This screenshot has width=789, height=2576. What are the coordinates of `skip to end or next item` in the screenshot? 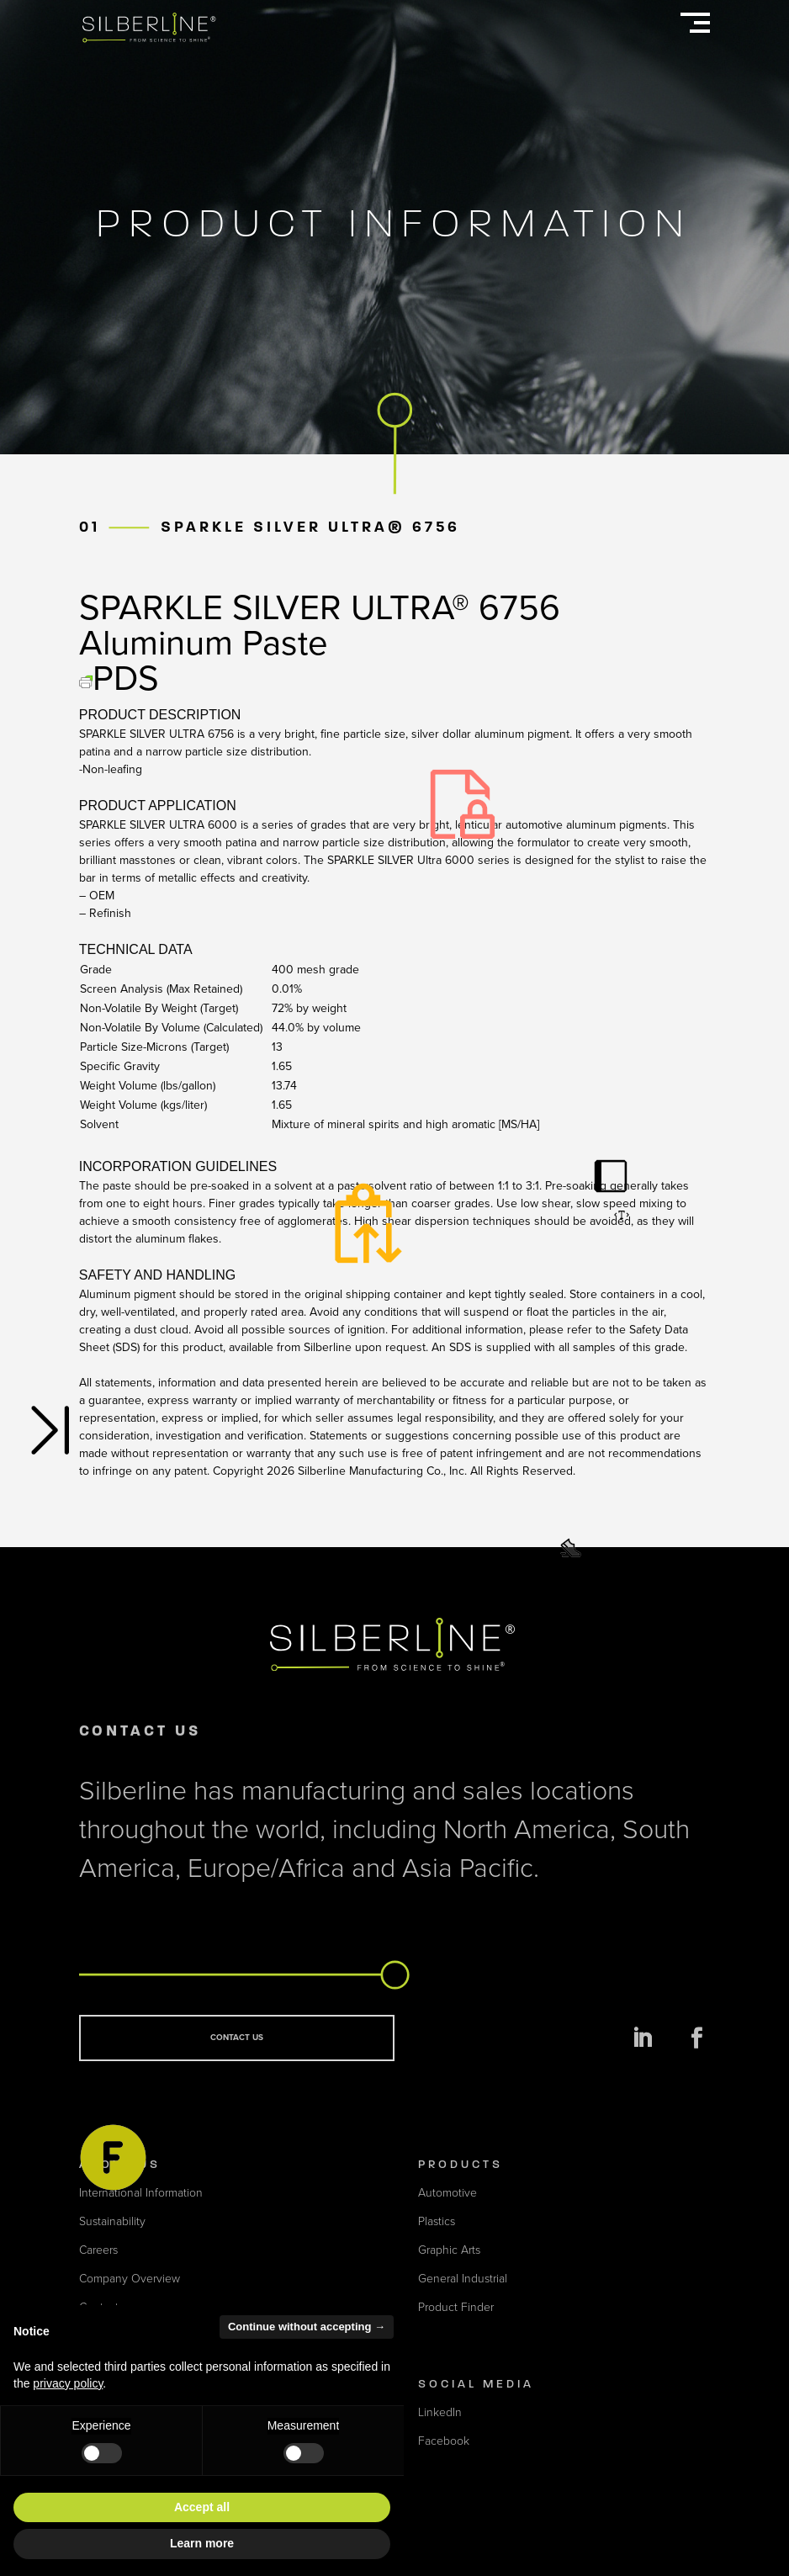 It's located at (51, 1430).